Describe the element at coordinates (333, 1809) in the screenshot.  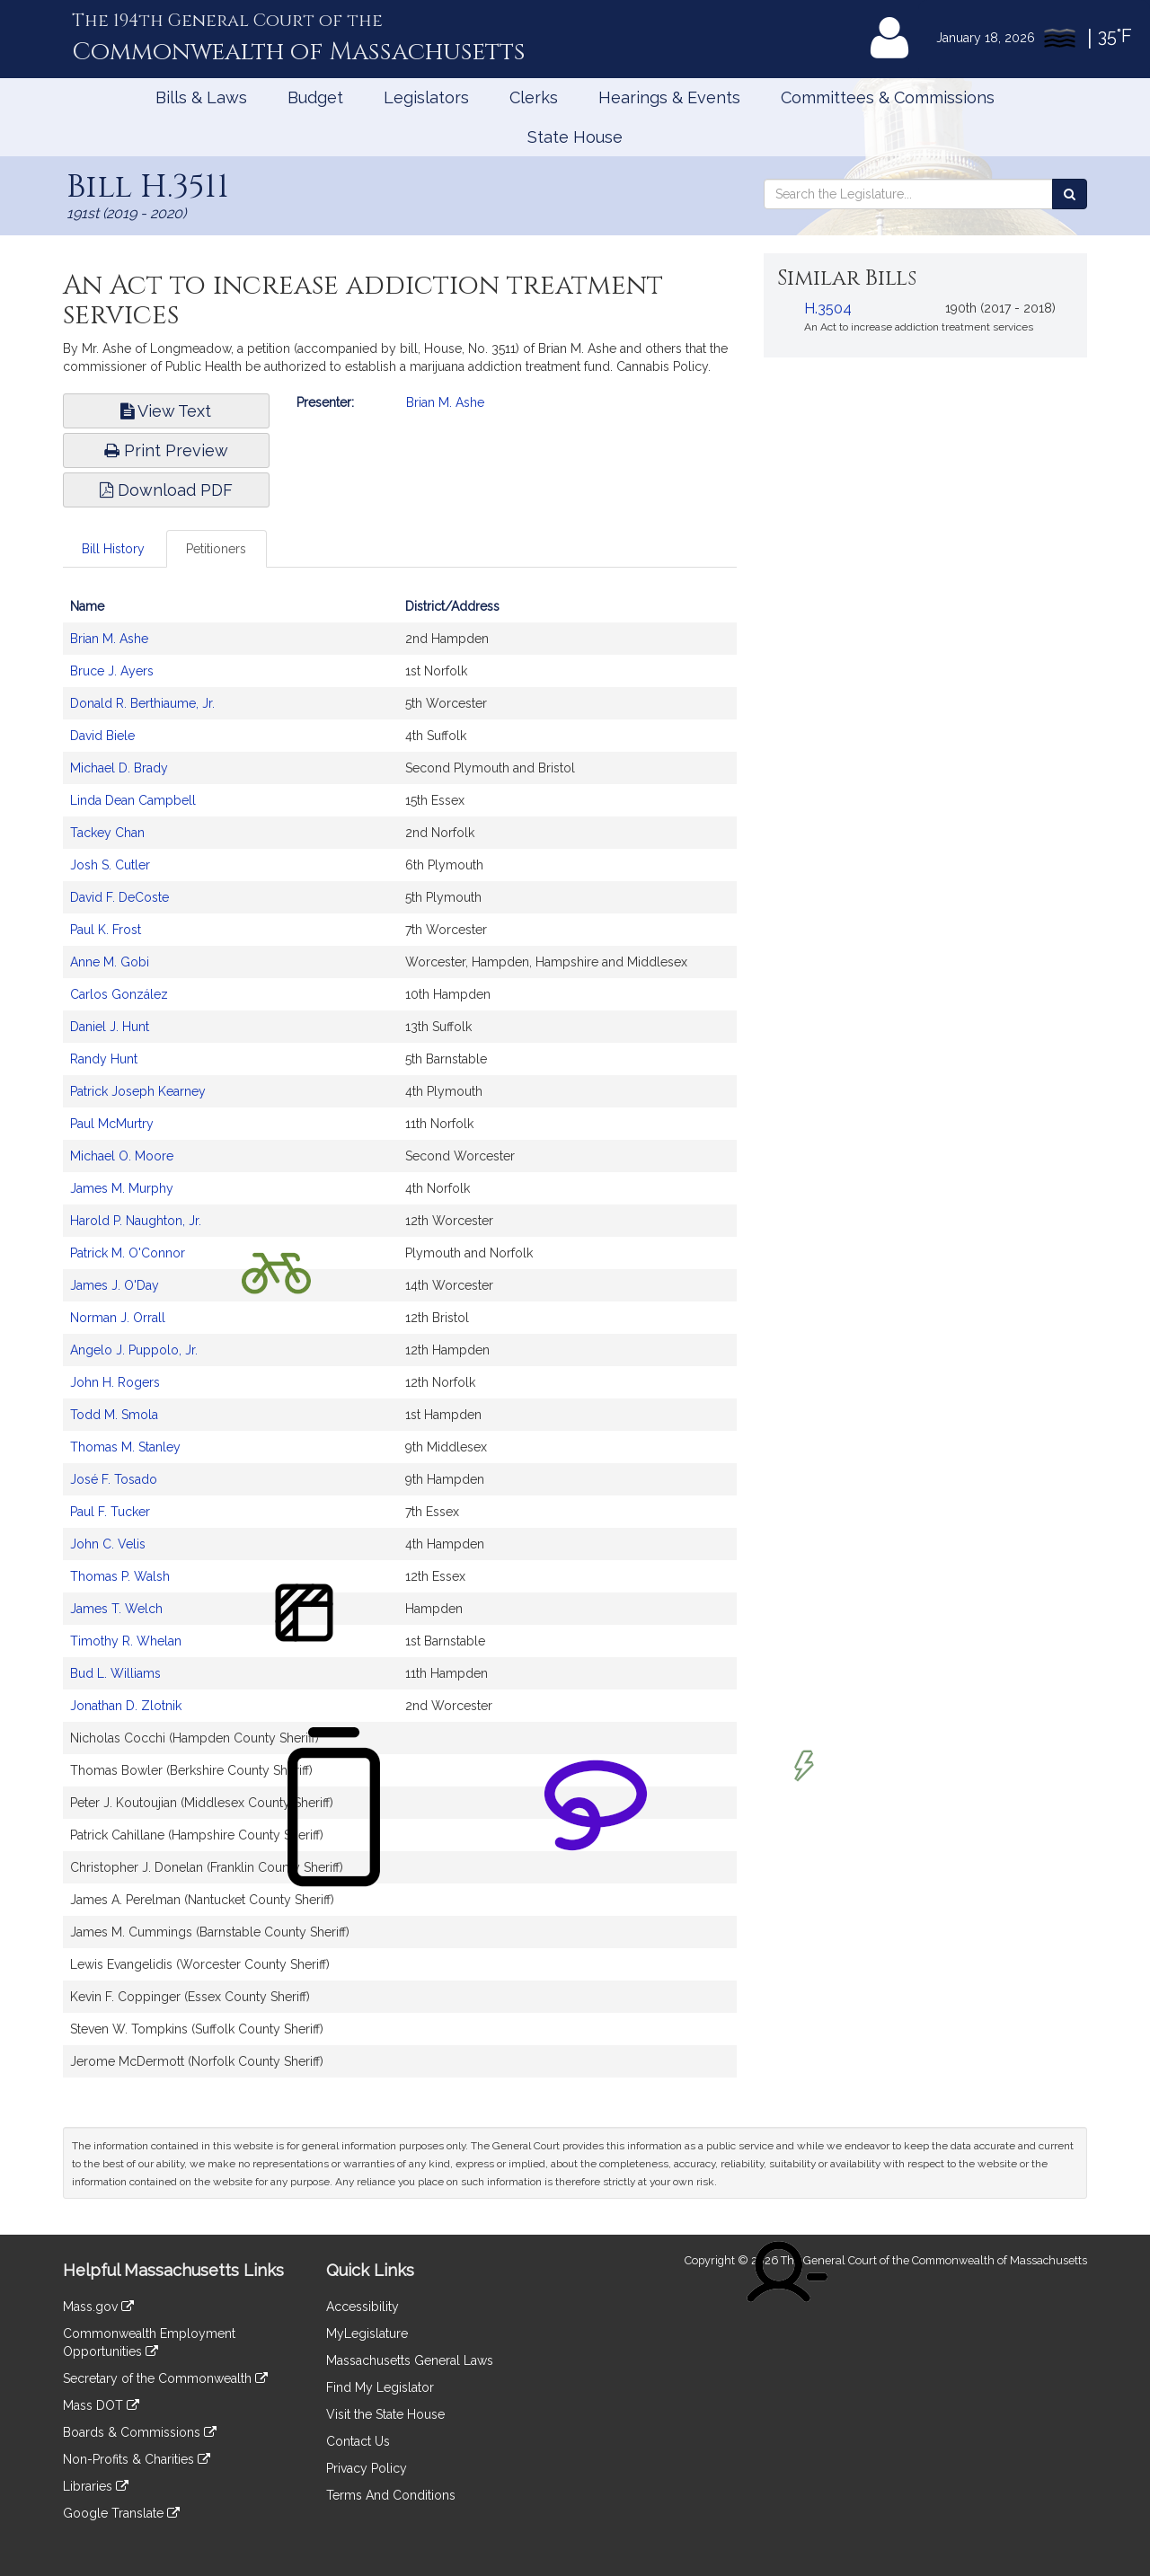
I see `indicates battery is completely drained` at that location.